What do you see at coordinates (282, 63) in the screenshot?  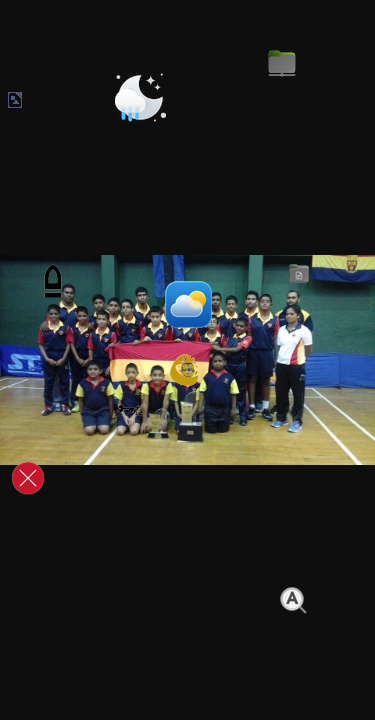 I see `access a remote or network folder` at bounding box center [282, 63].